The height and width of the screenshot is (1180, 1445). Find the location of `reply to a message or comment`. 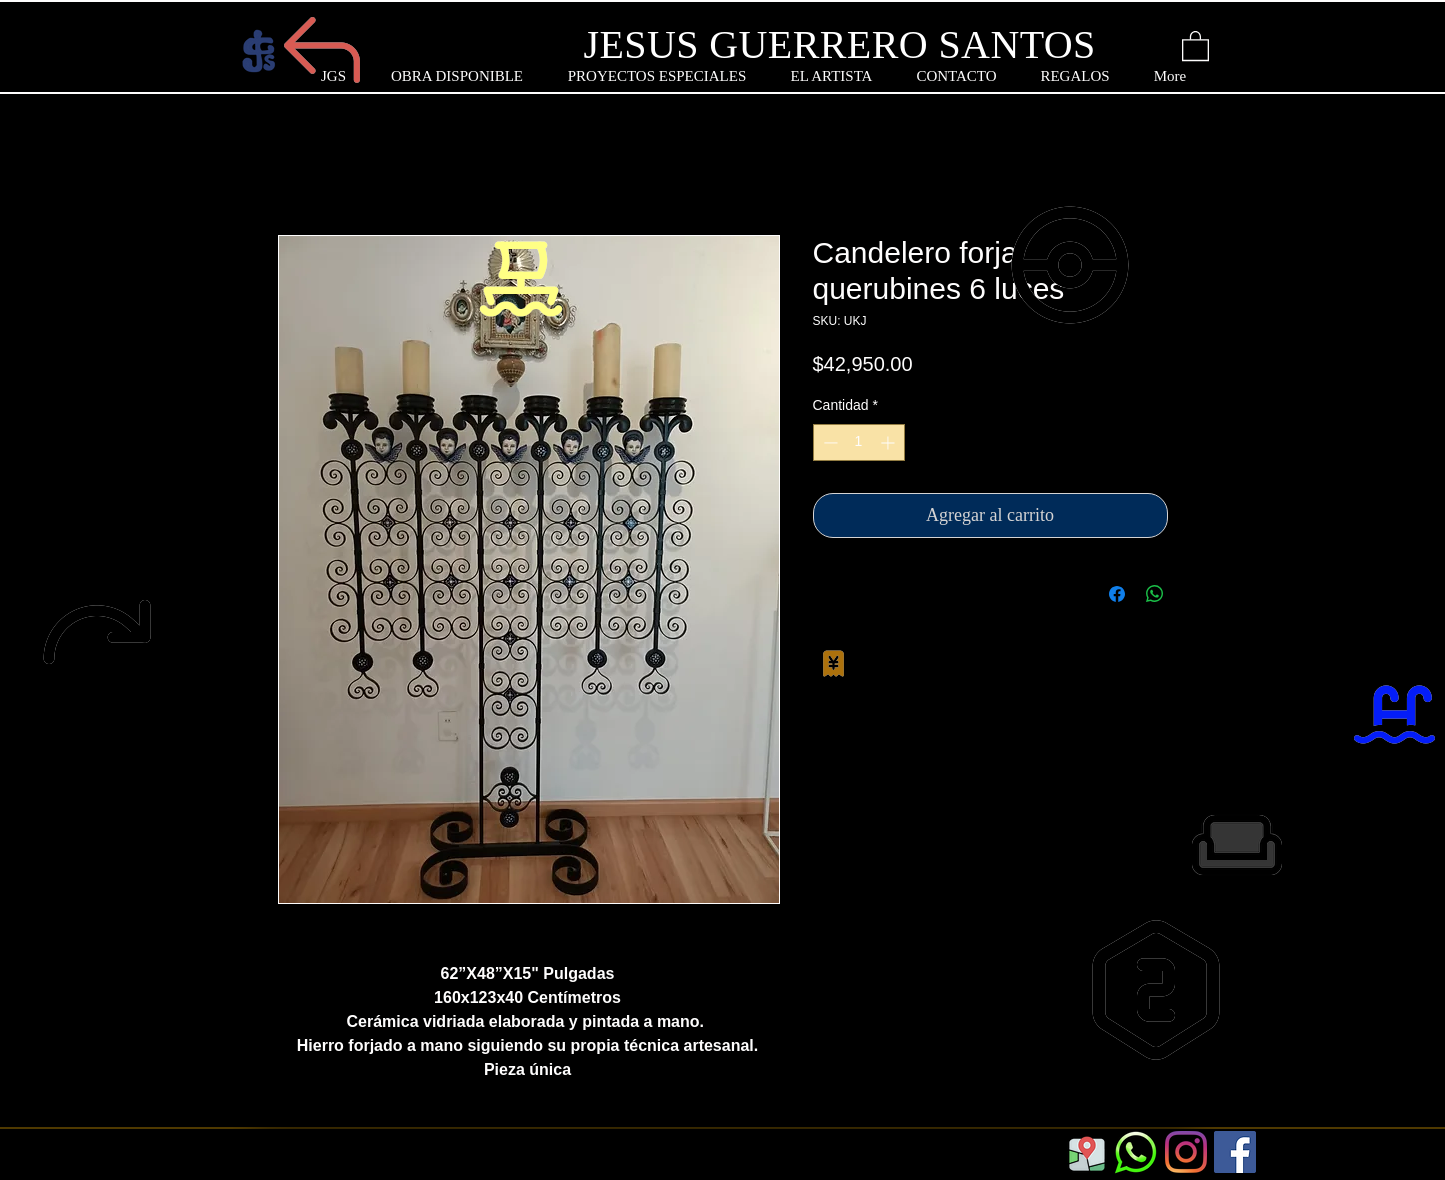

reply to a message or comment is located at coordinates (320, 50).